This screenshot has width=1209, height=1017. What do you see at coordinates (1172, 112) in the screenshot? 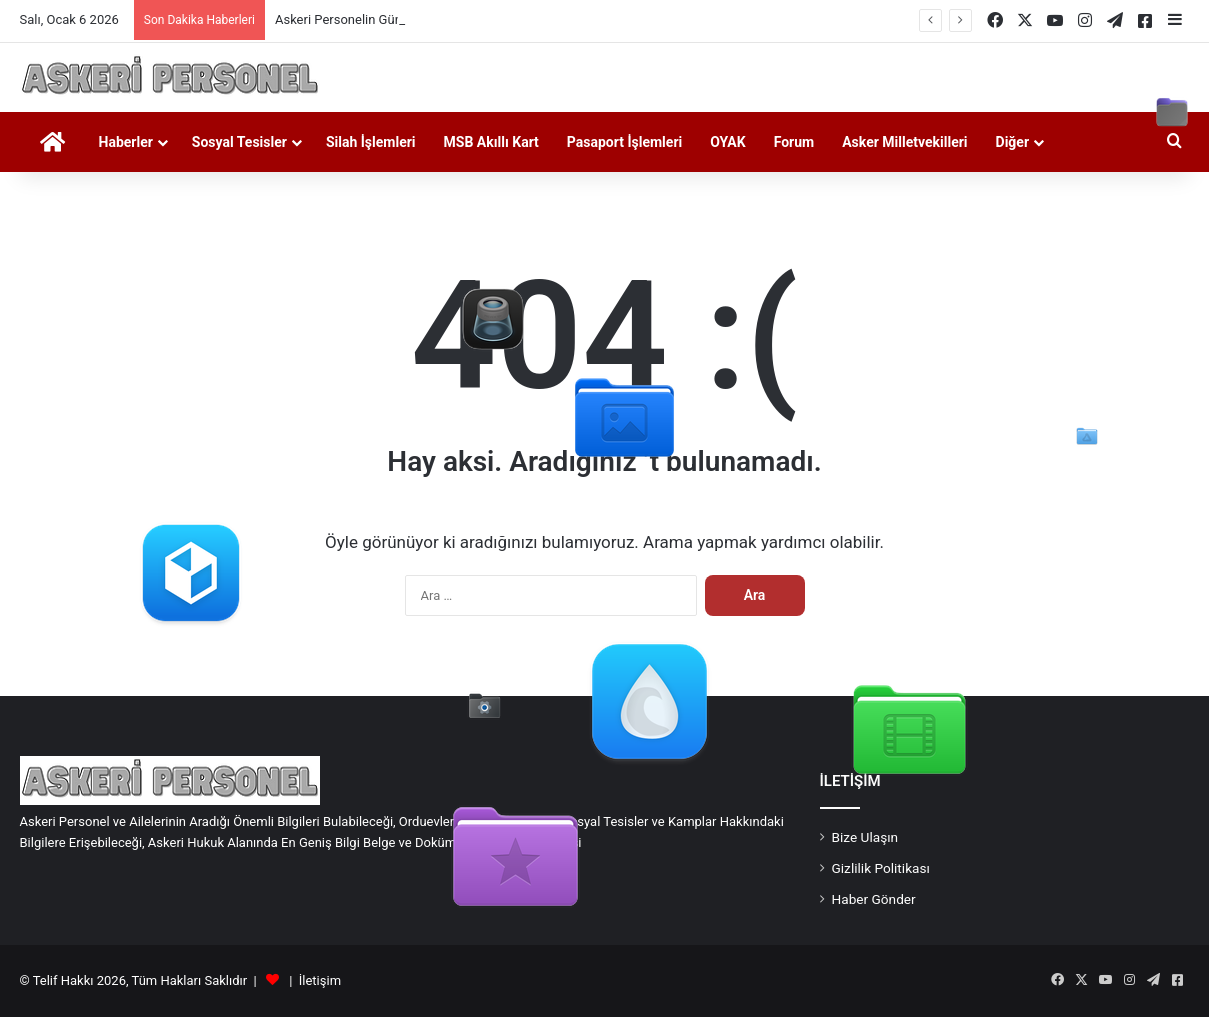
I see `open a folder or directory` at bounding box center [1172, 112].